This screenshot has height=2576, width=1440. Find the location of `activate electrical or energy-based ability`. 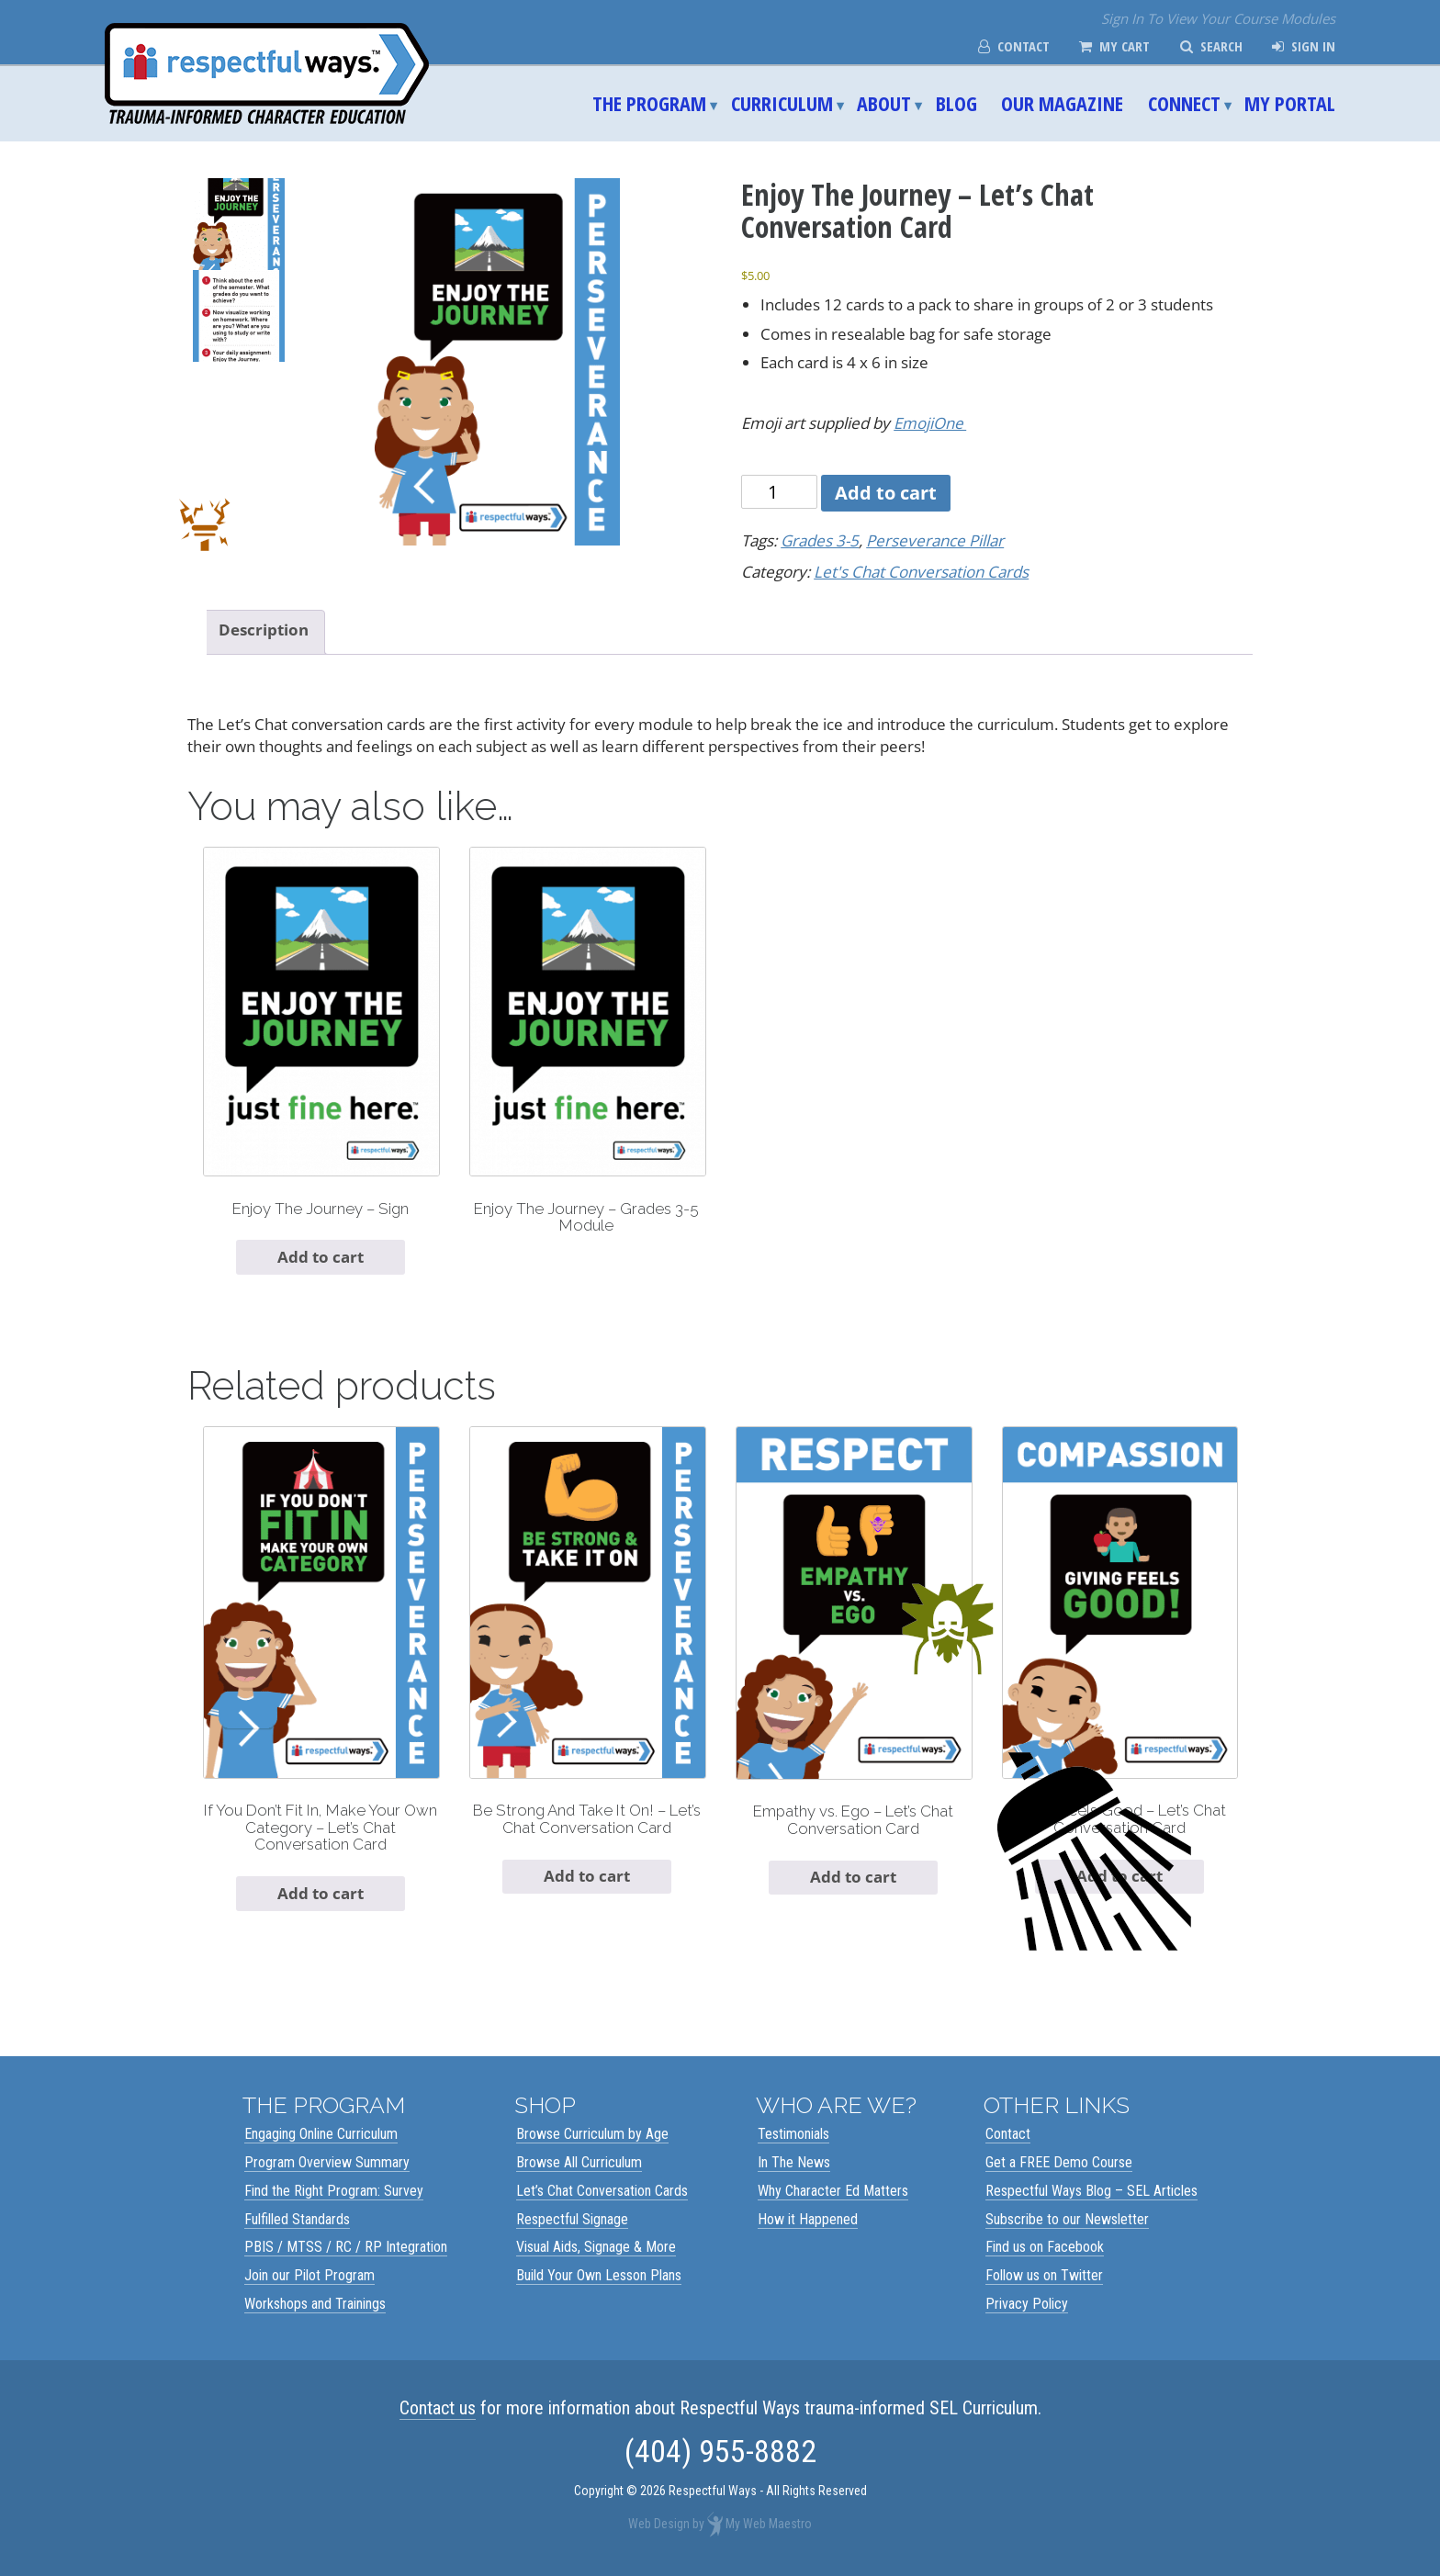

activate electrical or energy-based ability is located at coordinates (205, 525).